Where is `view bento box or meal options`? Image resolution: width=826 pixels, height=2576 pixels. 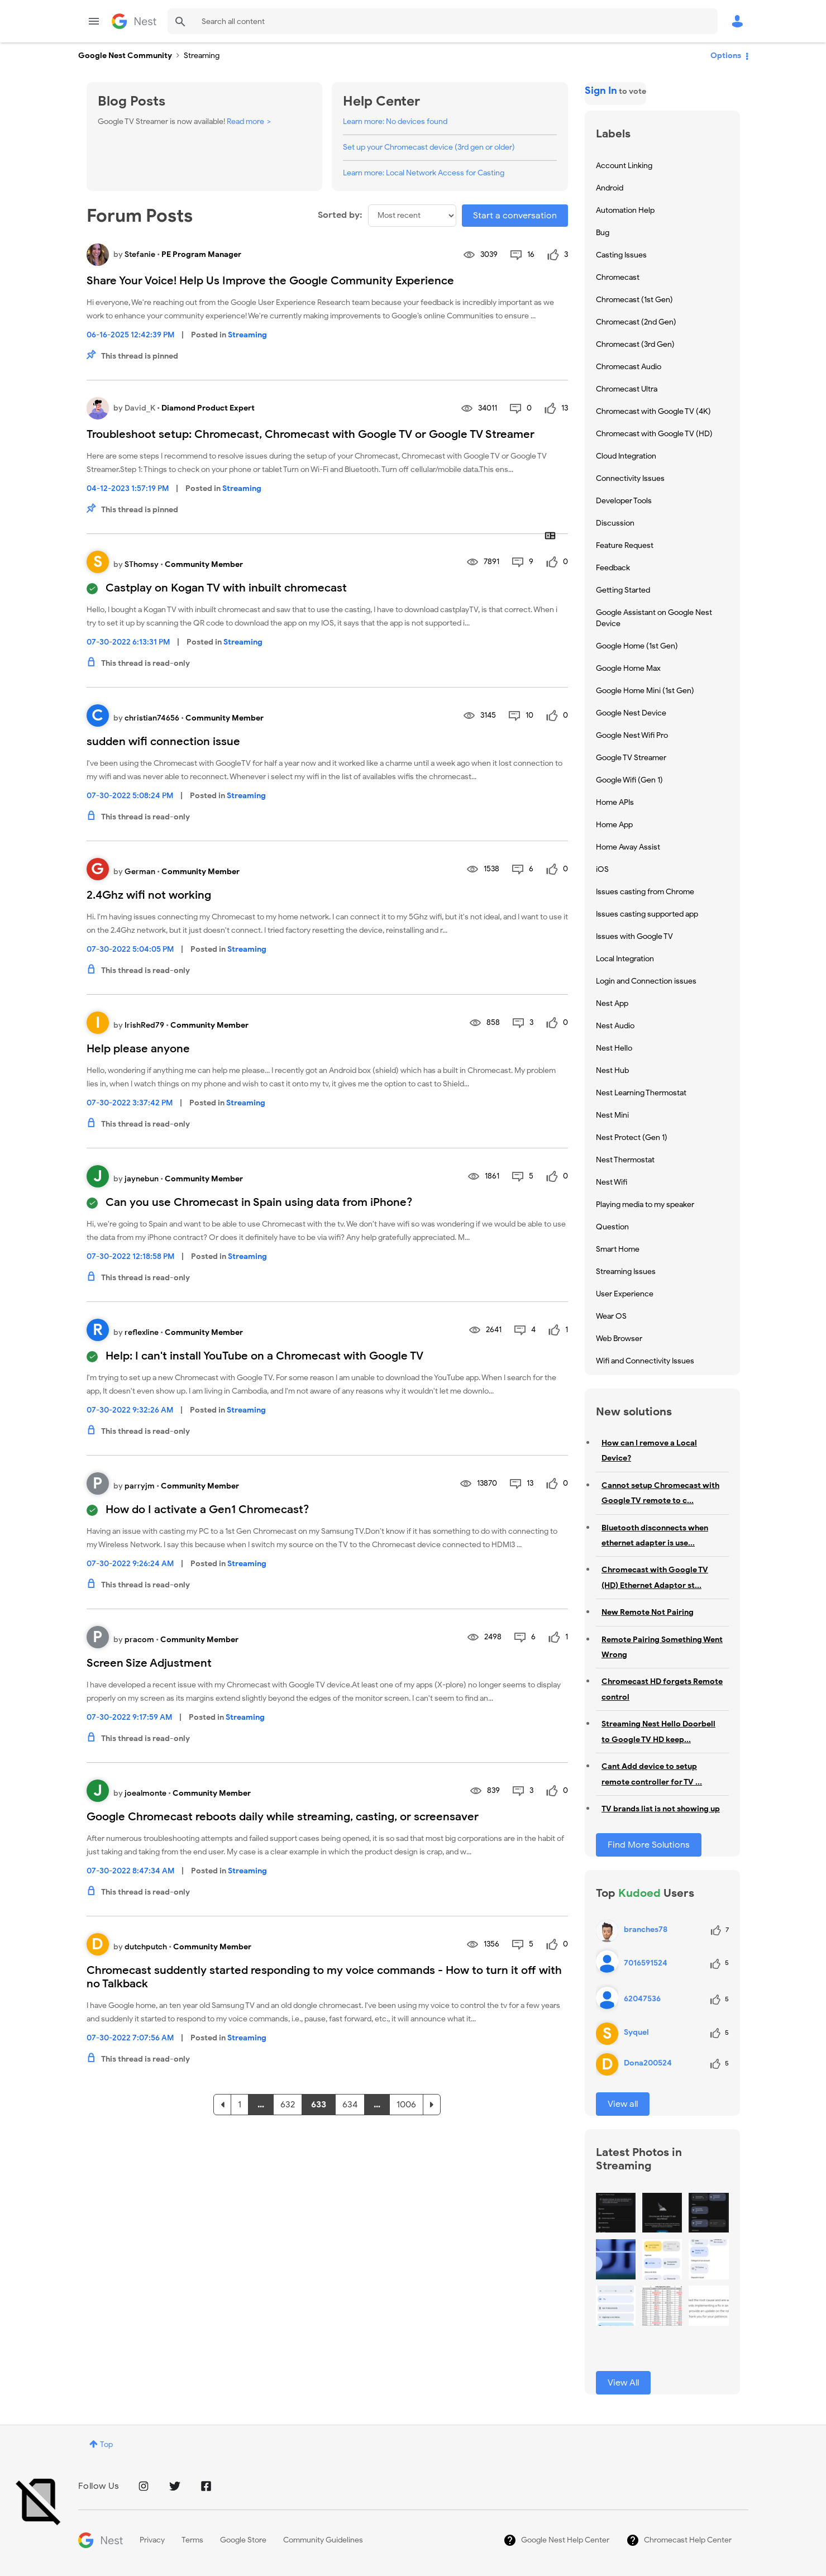 view bento box or meal options is located at coordinates (550, 536).